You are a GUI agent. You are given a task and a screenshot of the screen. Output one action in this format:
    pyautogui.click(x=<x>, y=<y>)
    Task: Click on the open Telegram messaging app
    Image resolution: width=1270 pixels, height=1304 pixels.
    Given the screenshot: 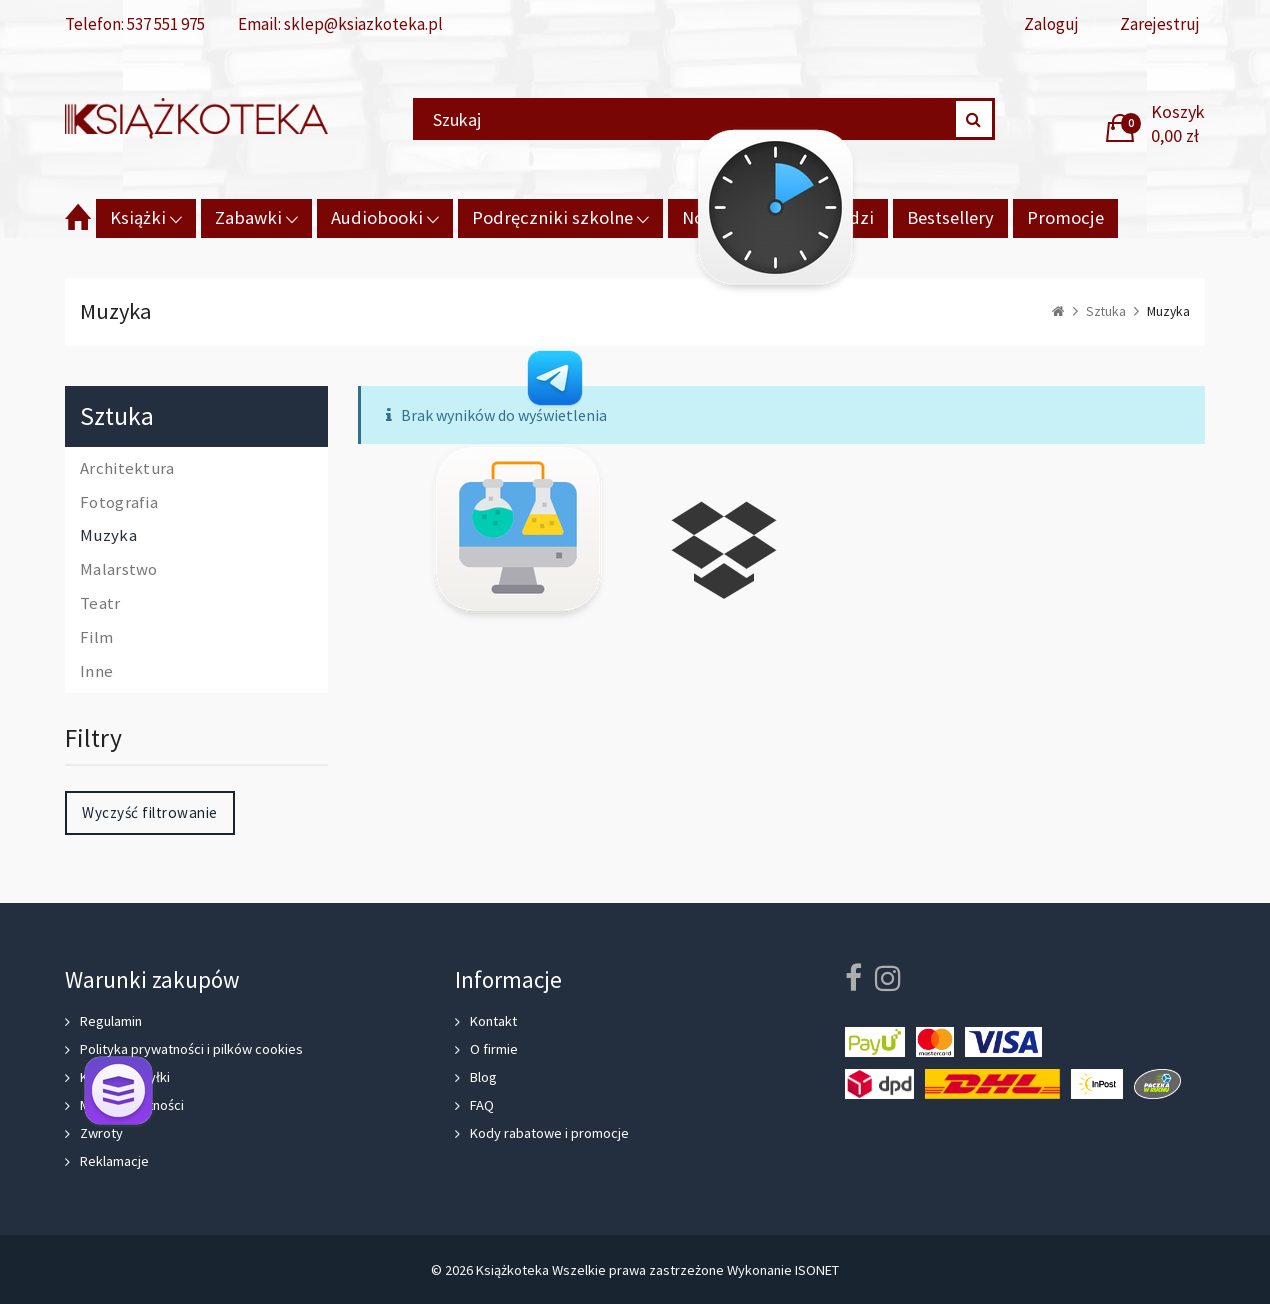 What is the action you would take?
    pyautogui.click(x=555, y=378)
    